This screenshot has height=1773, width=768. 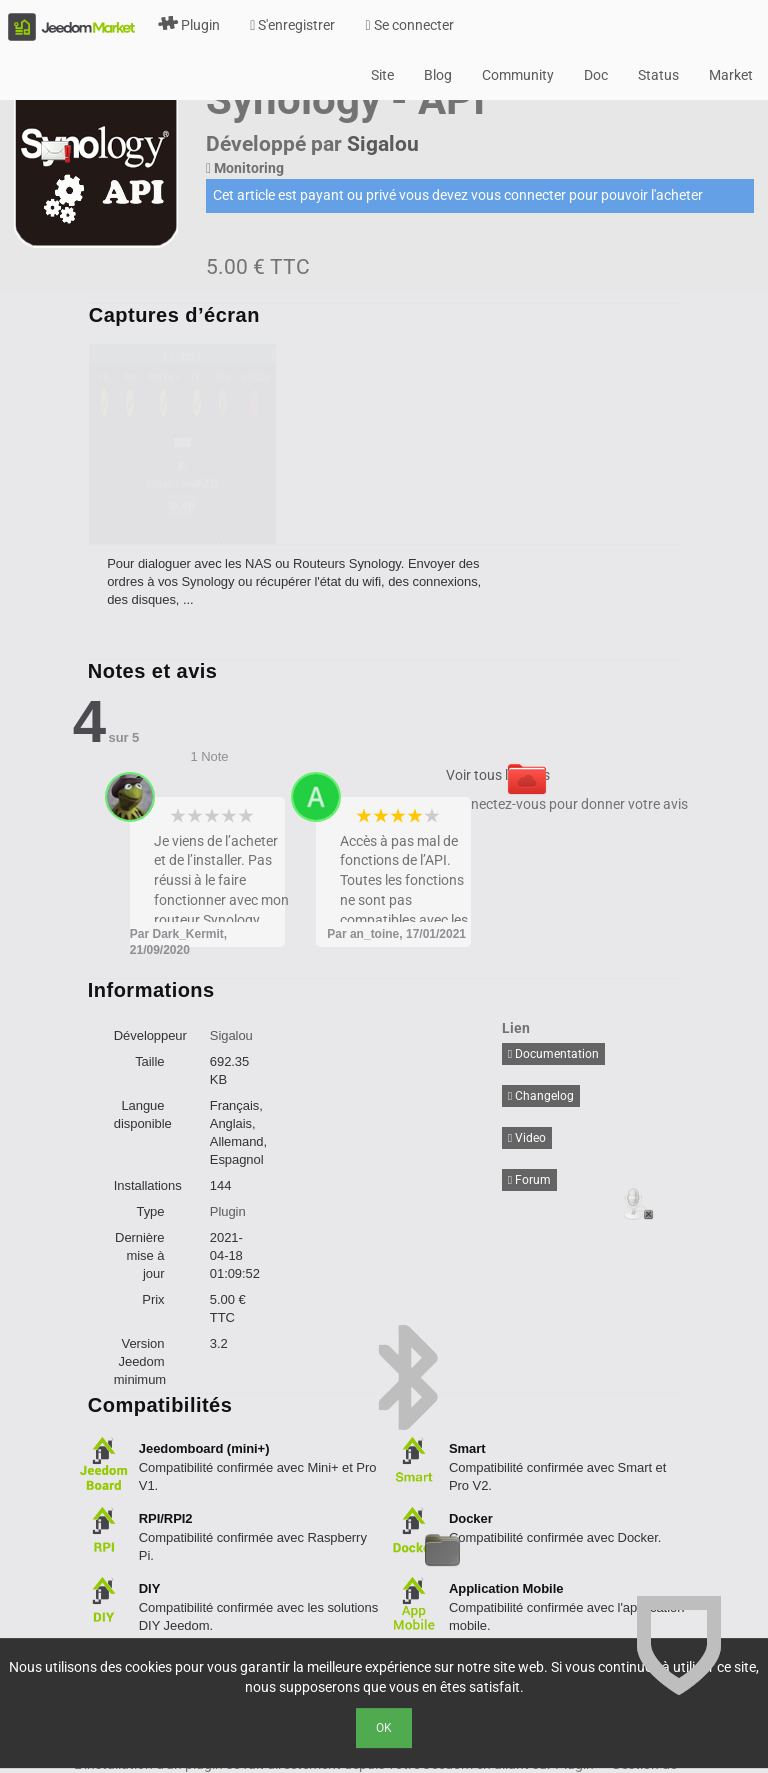 I want to click on indicates low security status, so click(x=679, y=1645).